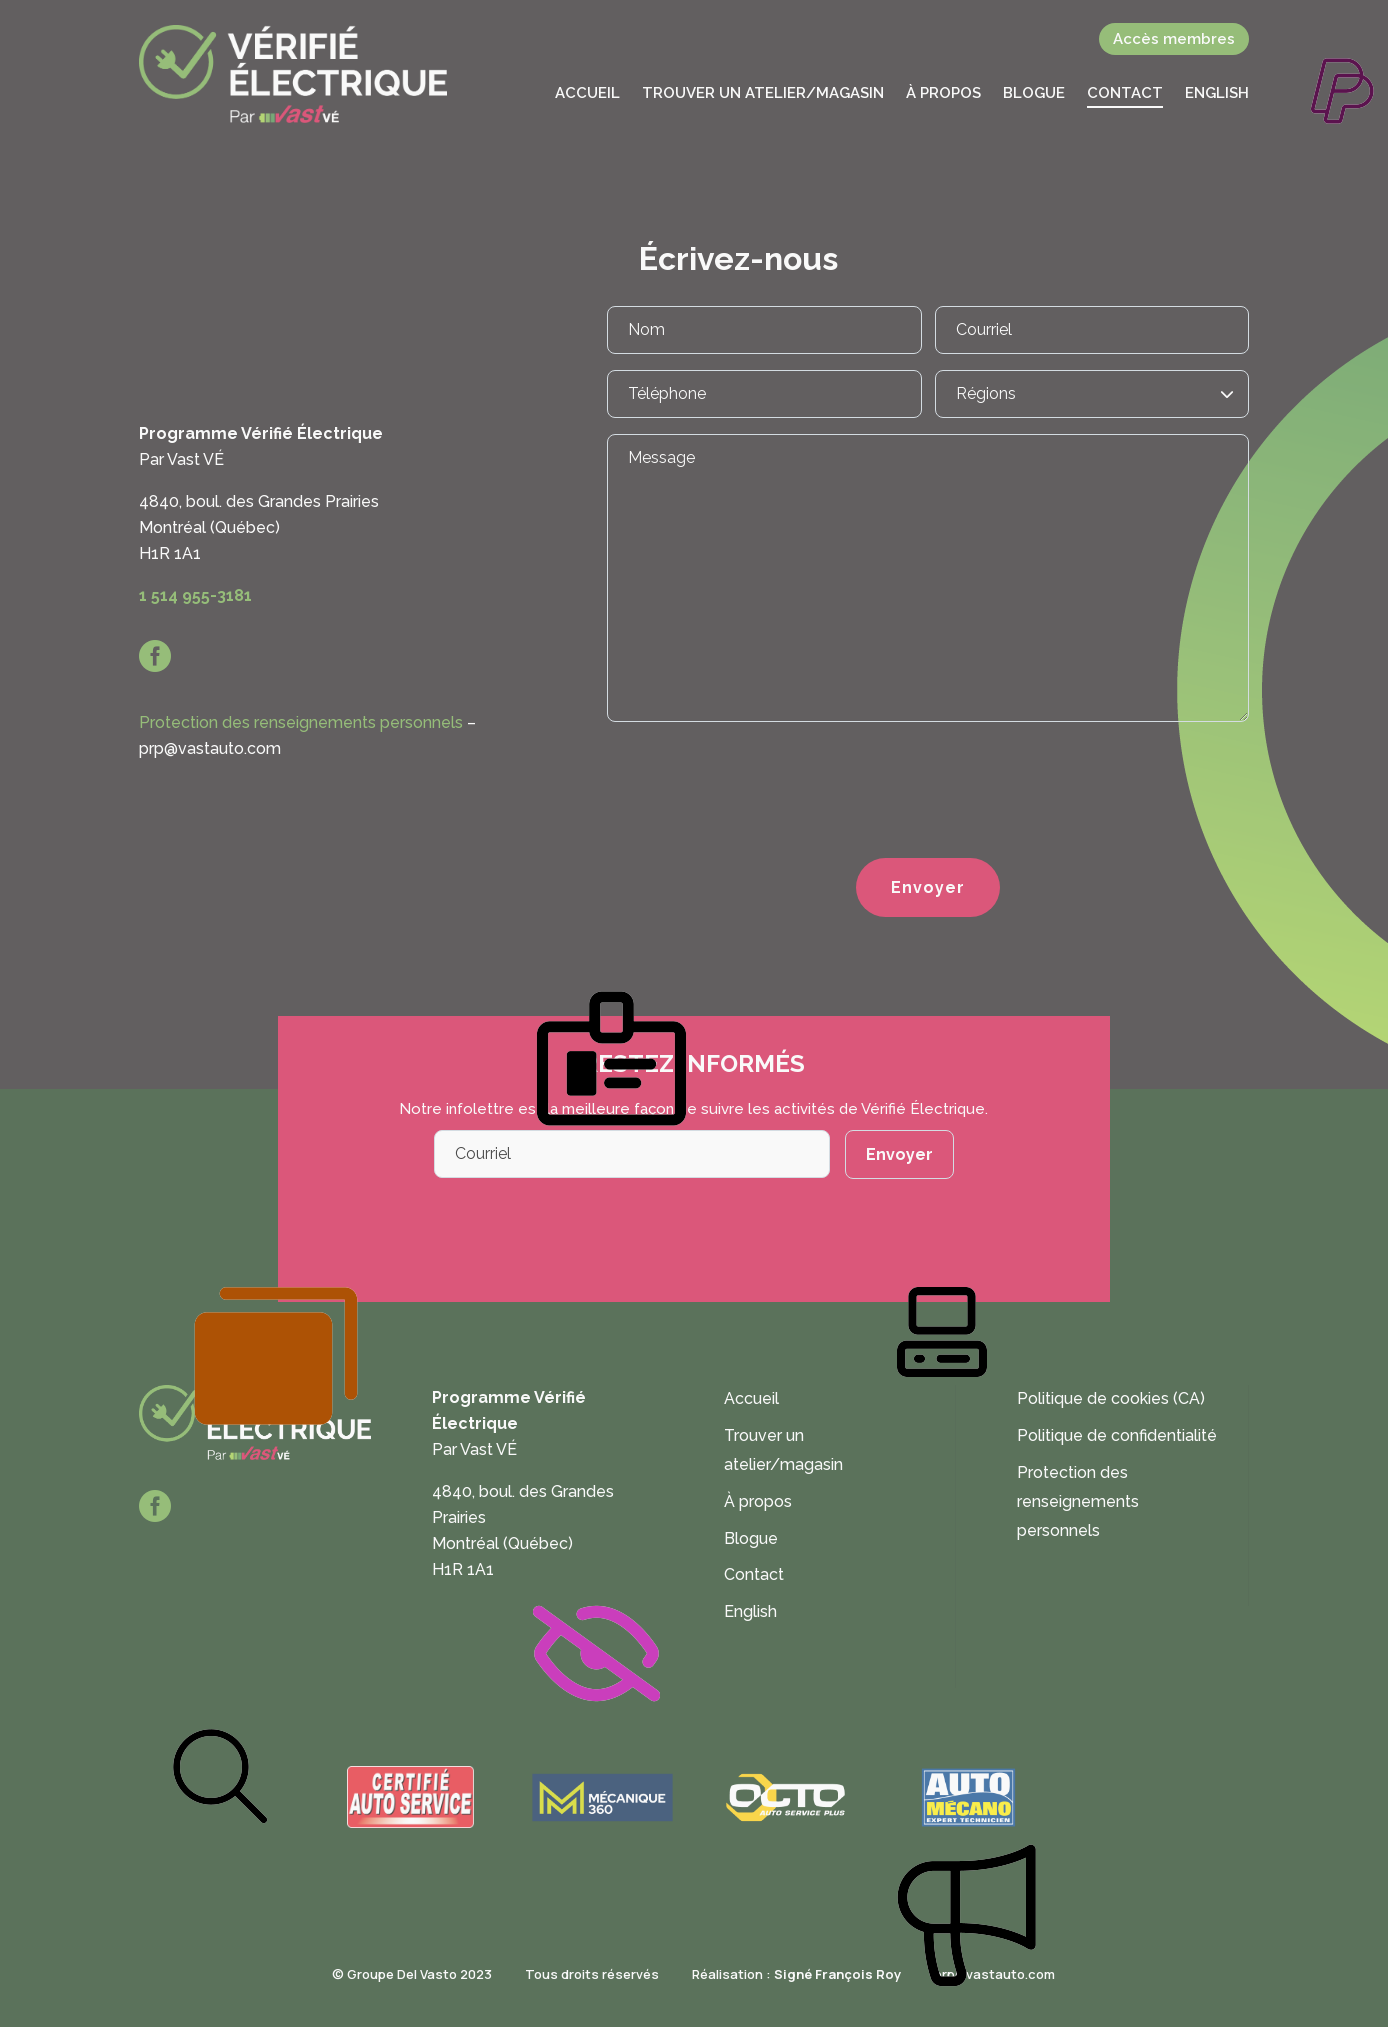 This screenshot has height=2027, width=1388. I want to click on view stacked cards or layers, so click(276, 1356).